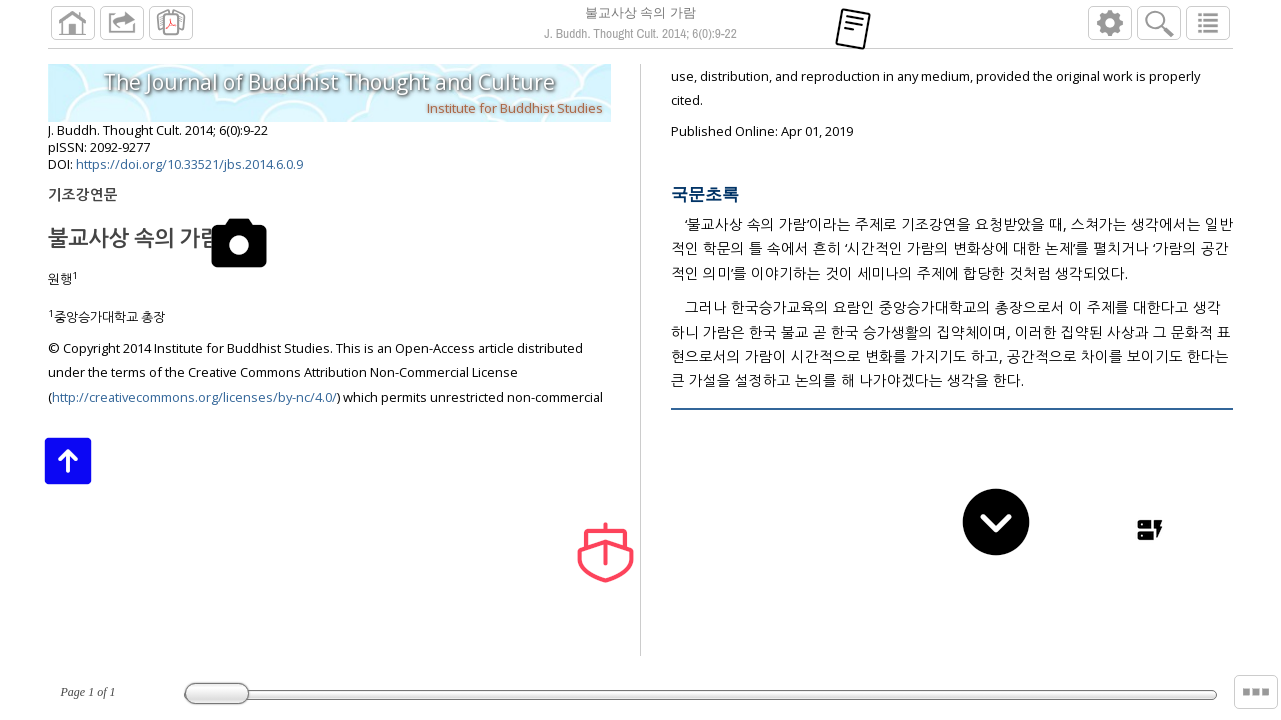 Image resolution: width=1281 pixels, height=720 pixels. Describe the element at coordinates (239, 244) in the screenshot. I see `take a photo` at that location.